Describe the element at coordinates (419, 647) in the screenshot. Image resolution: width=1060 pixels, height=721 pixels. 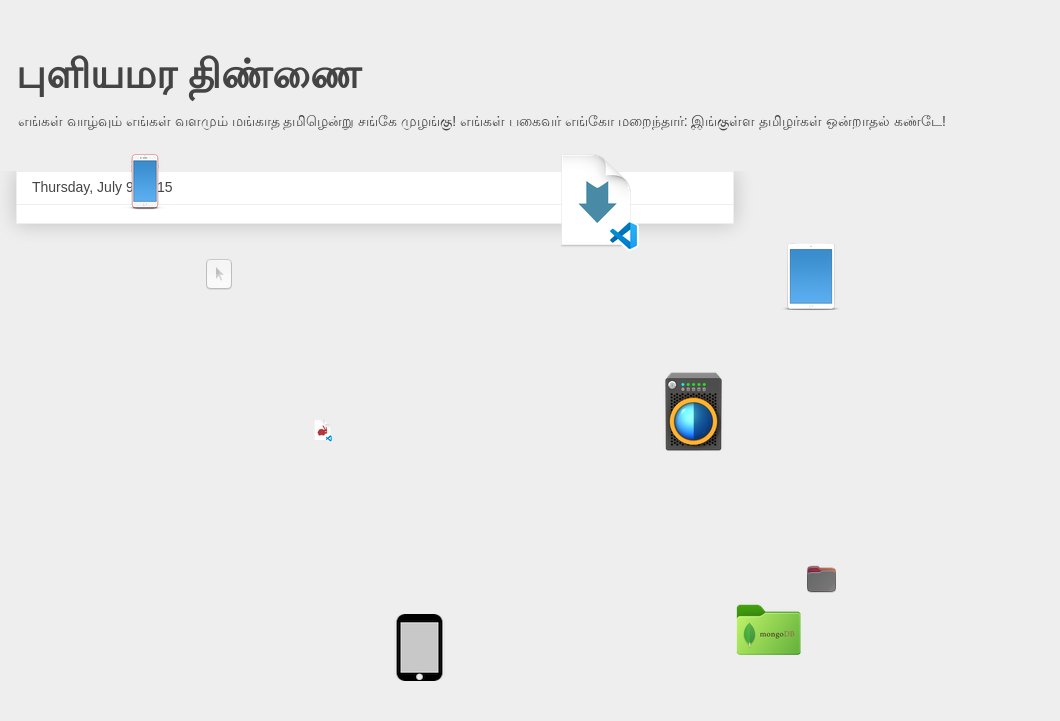
I see `view connected iPad Air device` at that location.